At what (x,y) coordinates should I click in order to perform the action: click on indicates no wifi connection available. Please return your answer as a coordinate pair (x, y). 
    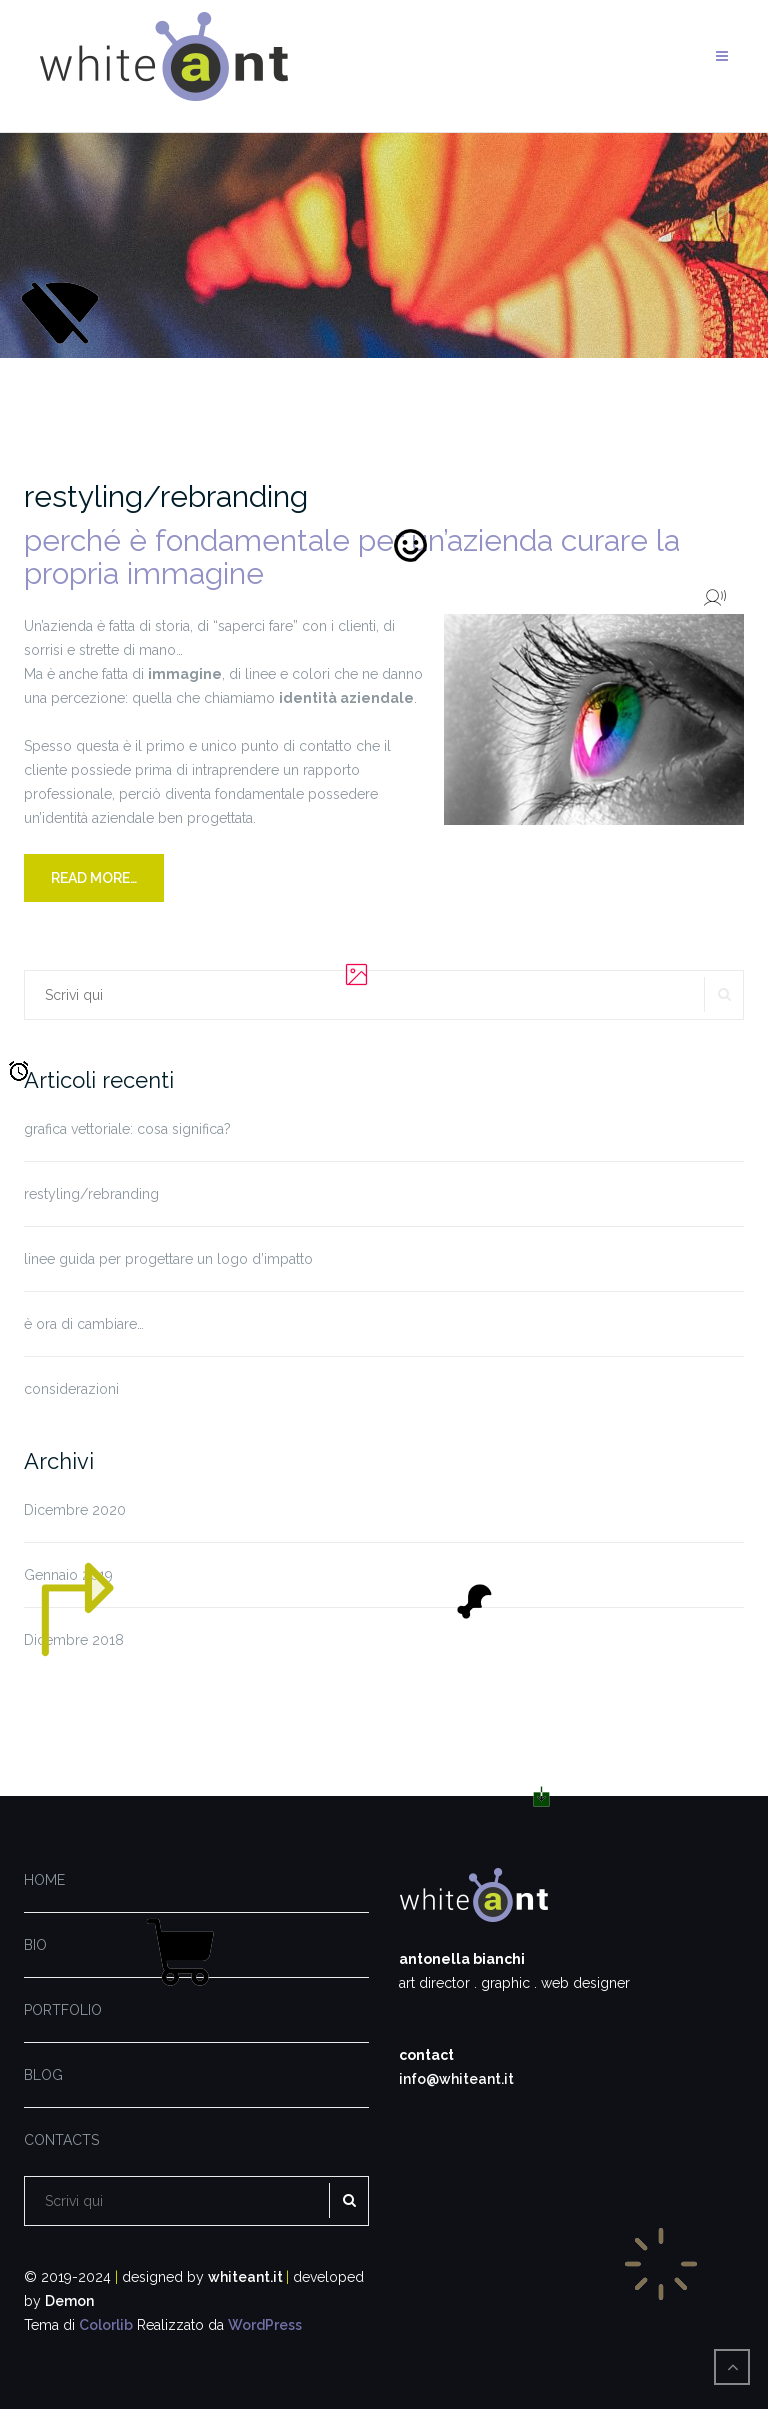
    Looking at the image, I should click on (60, 313).